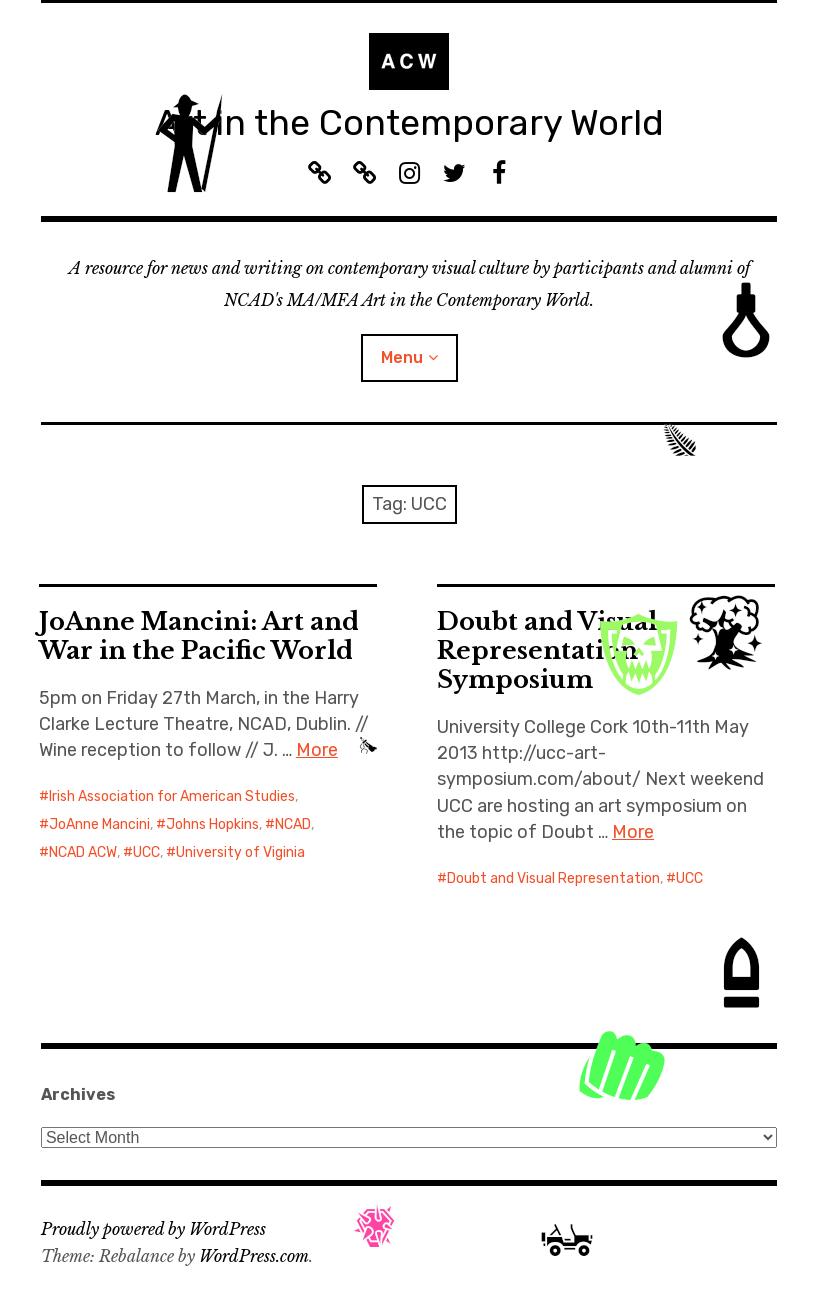  Describe the element at coordinates (679, 439) in the screenshot. I see `indicates plant or nature category` at that location.